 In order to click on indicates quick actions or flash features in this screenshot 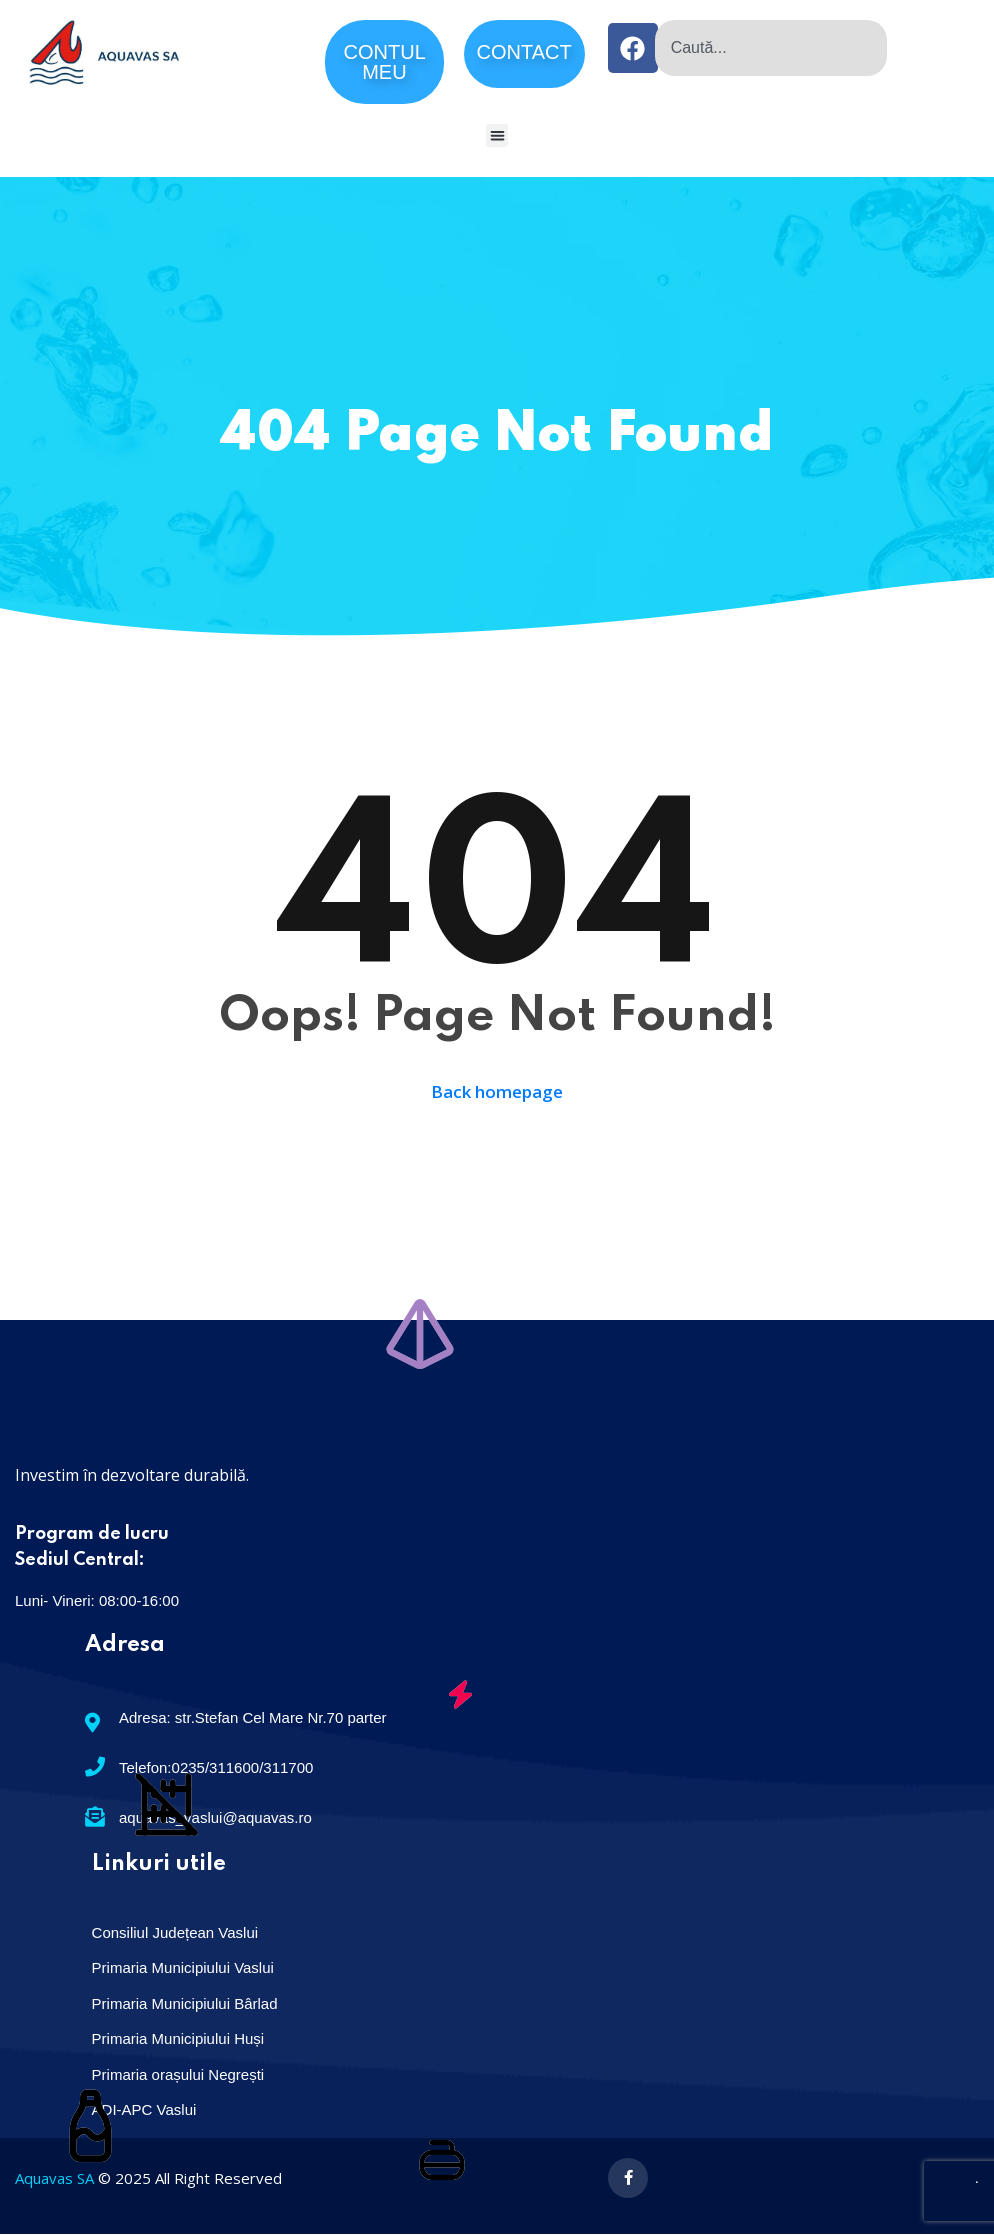, I will do `click(460, 1694)`.